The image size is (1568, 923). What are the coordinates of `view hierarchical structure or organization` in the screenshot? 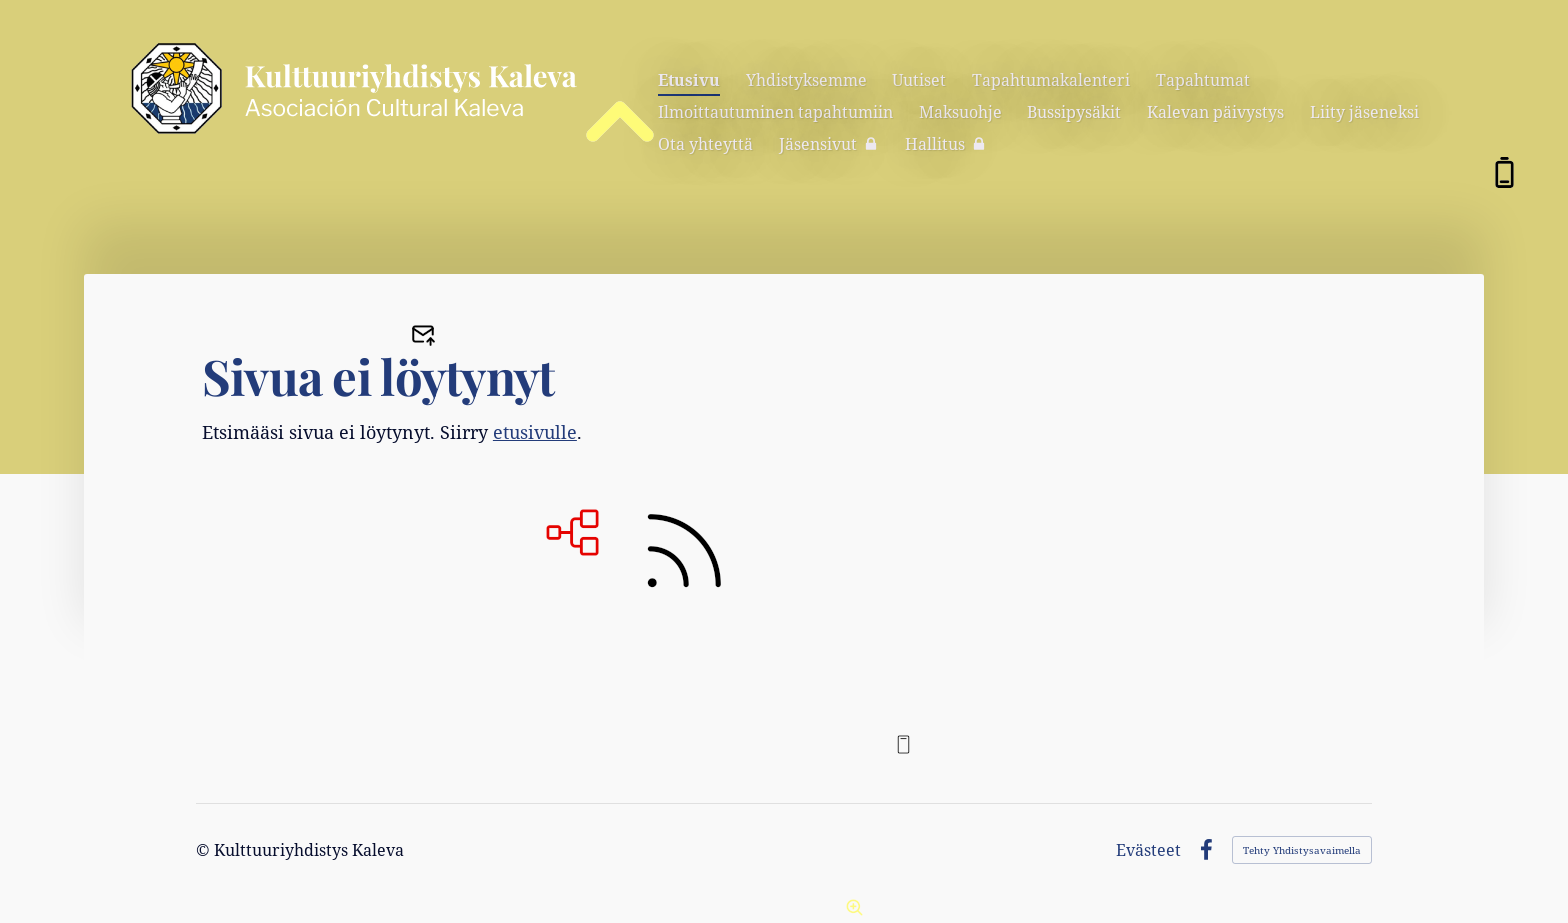 It's located at (575, 532).